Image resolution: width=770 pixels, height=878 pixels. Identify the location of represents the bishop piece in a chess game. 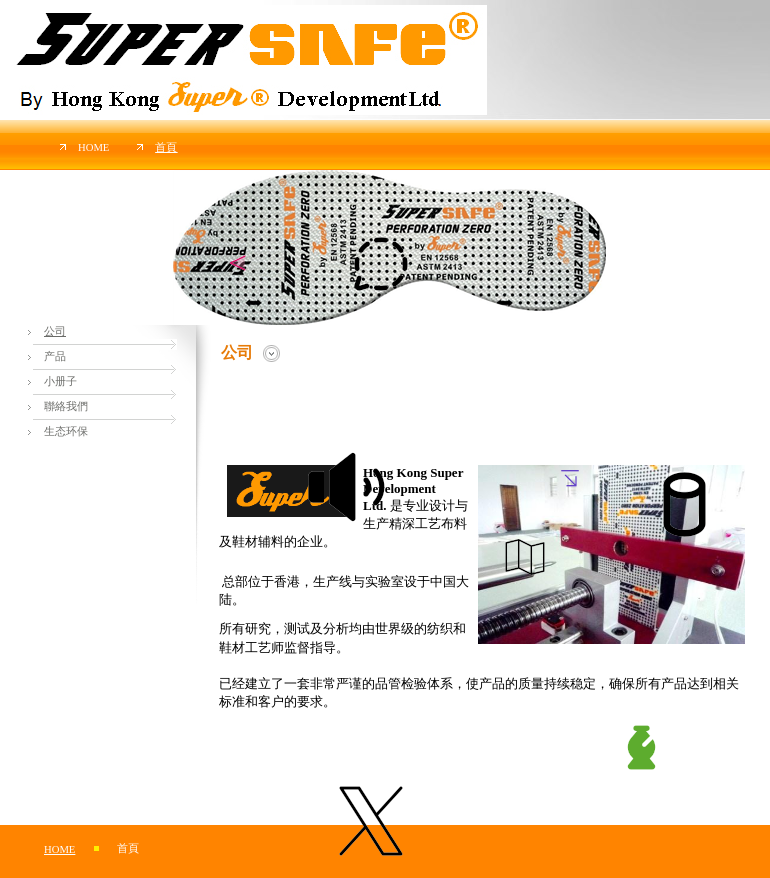
(641, 747).